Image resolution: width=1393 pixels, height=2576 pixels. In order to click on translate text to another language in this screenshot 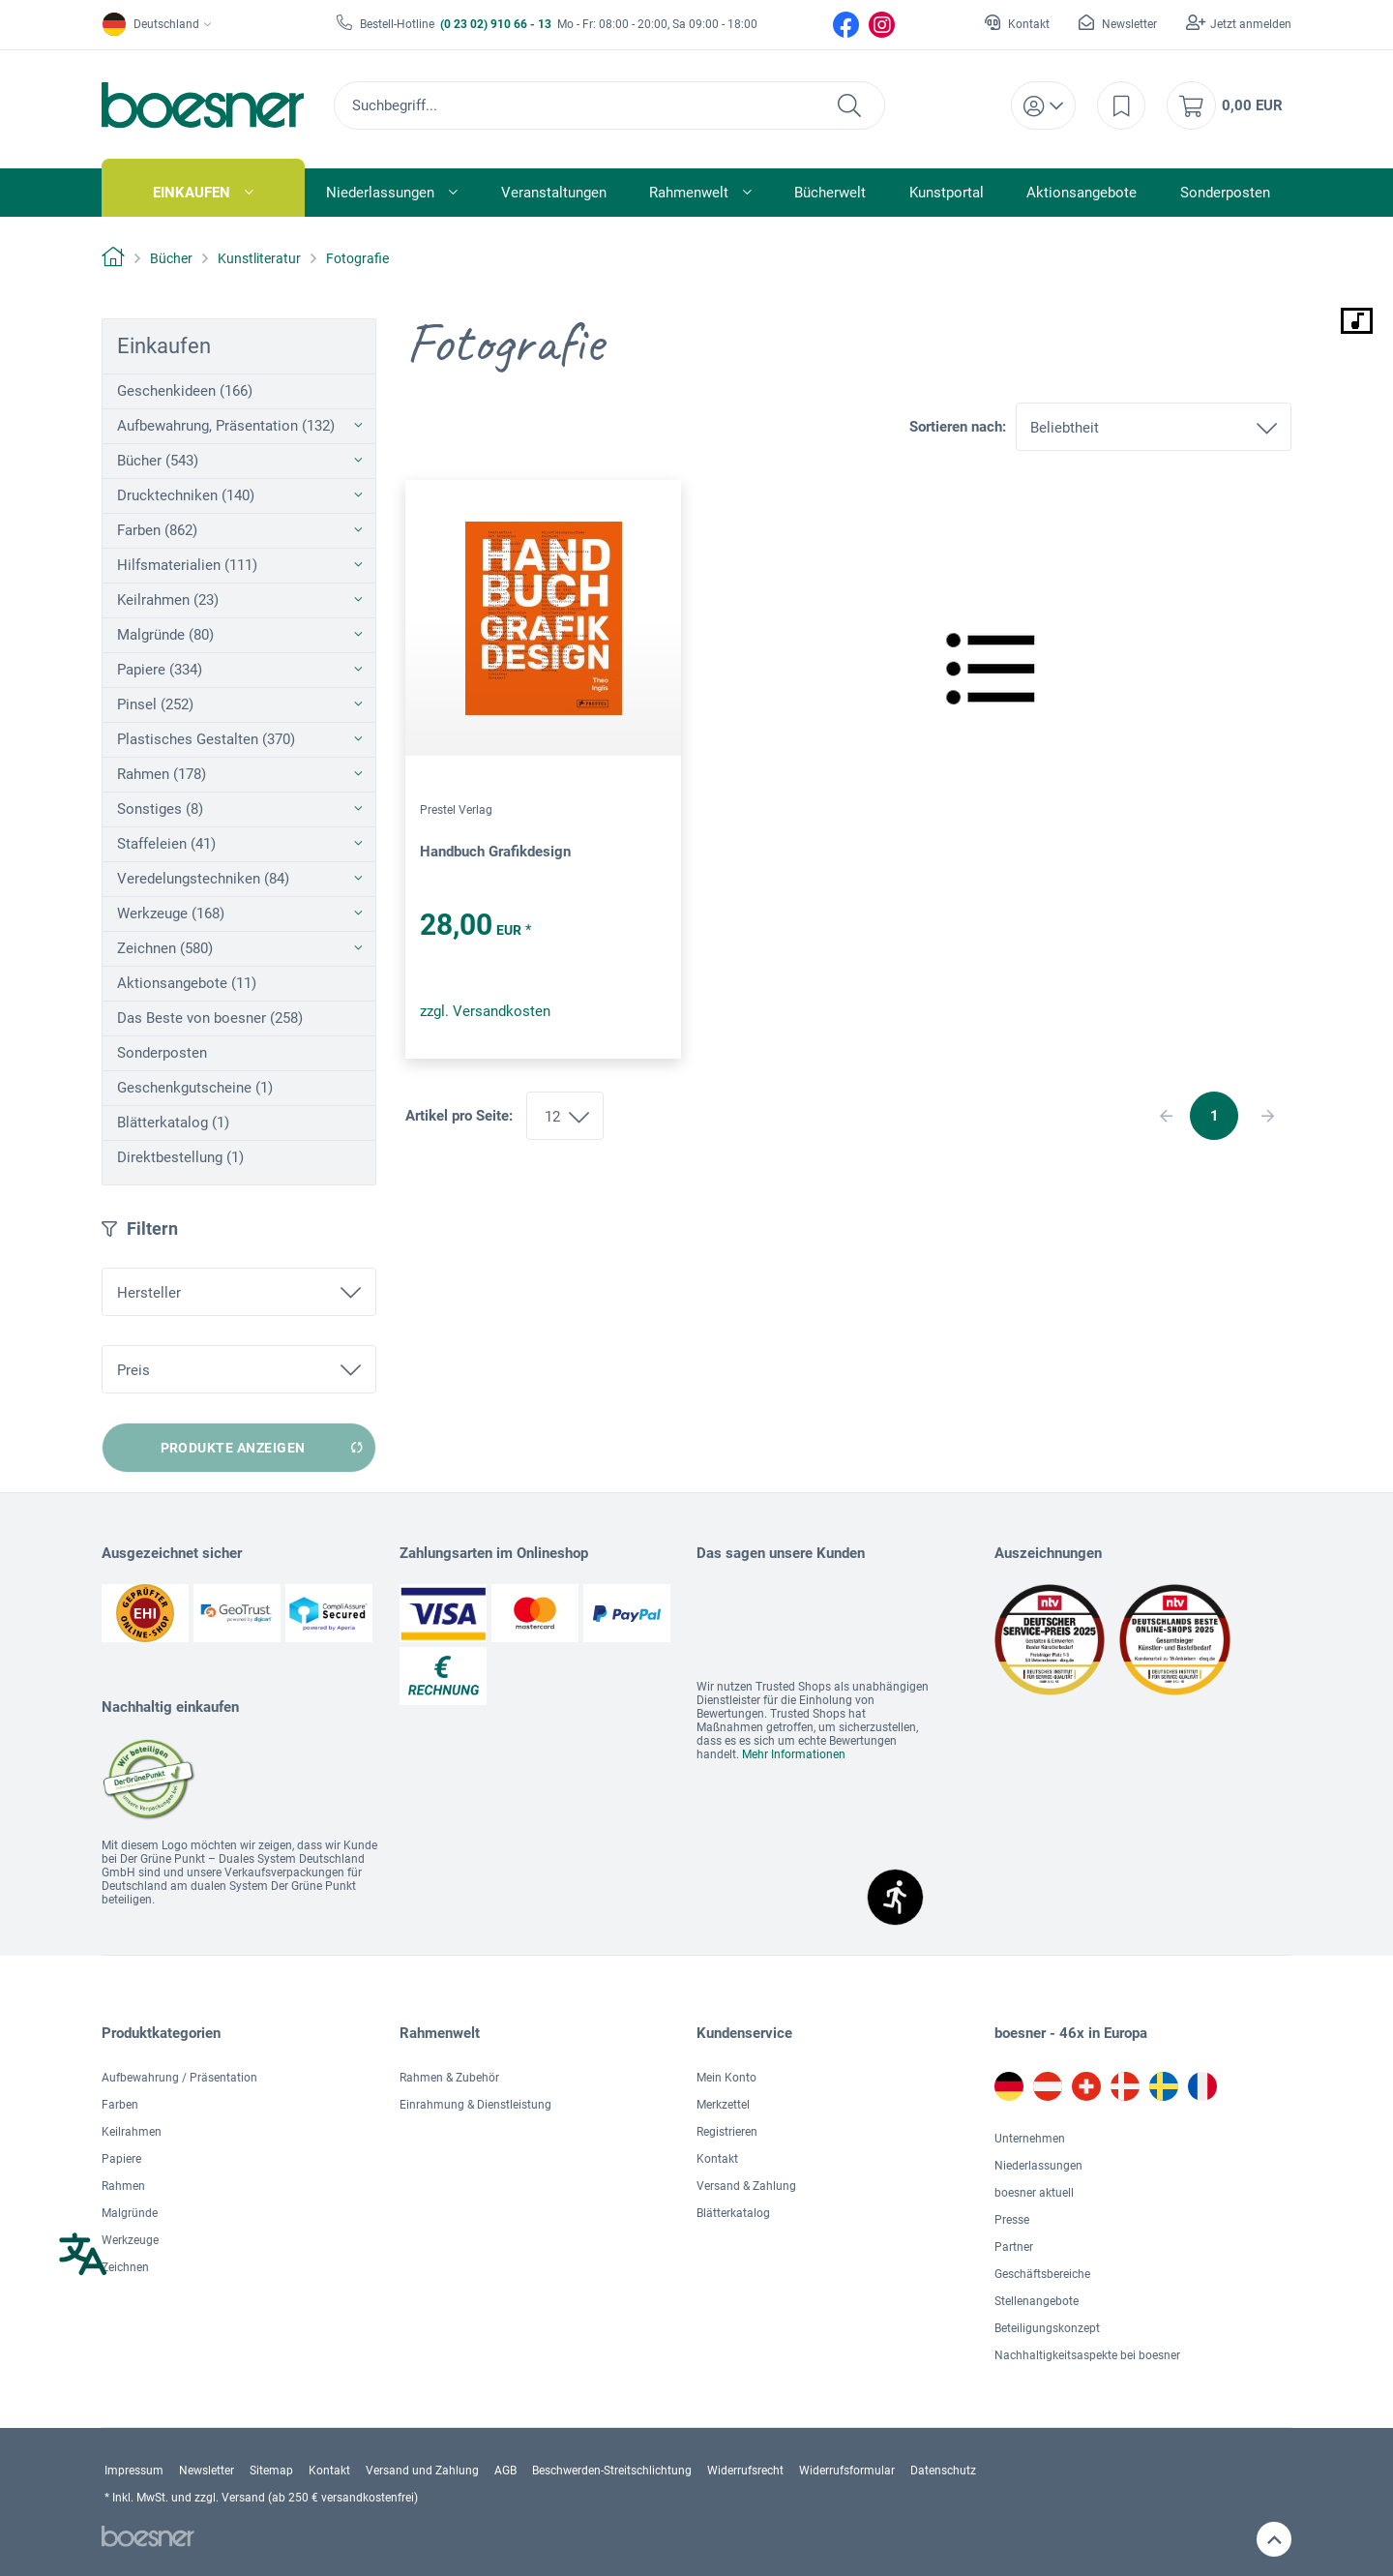, I will do `click(81, 2255)`.